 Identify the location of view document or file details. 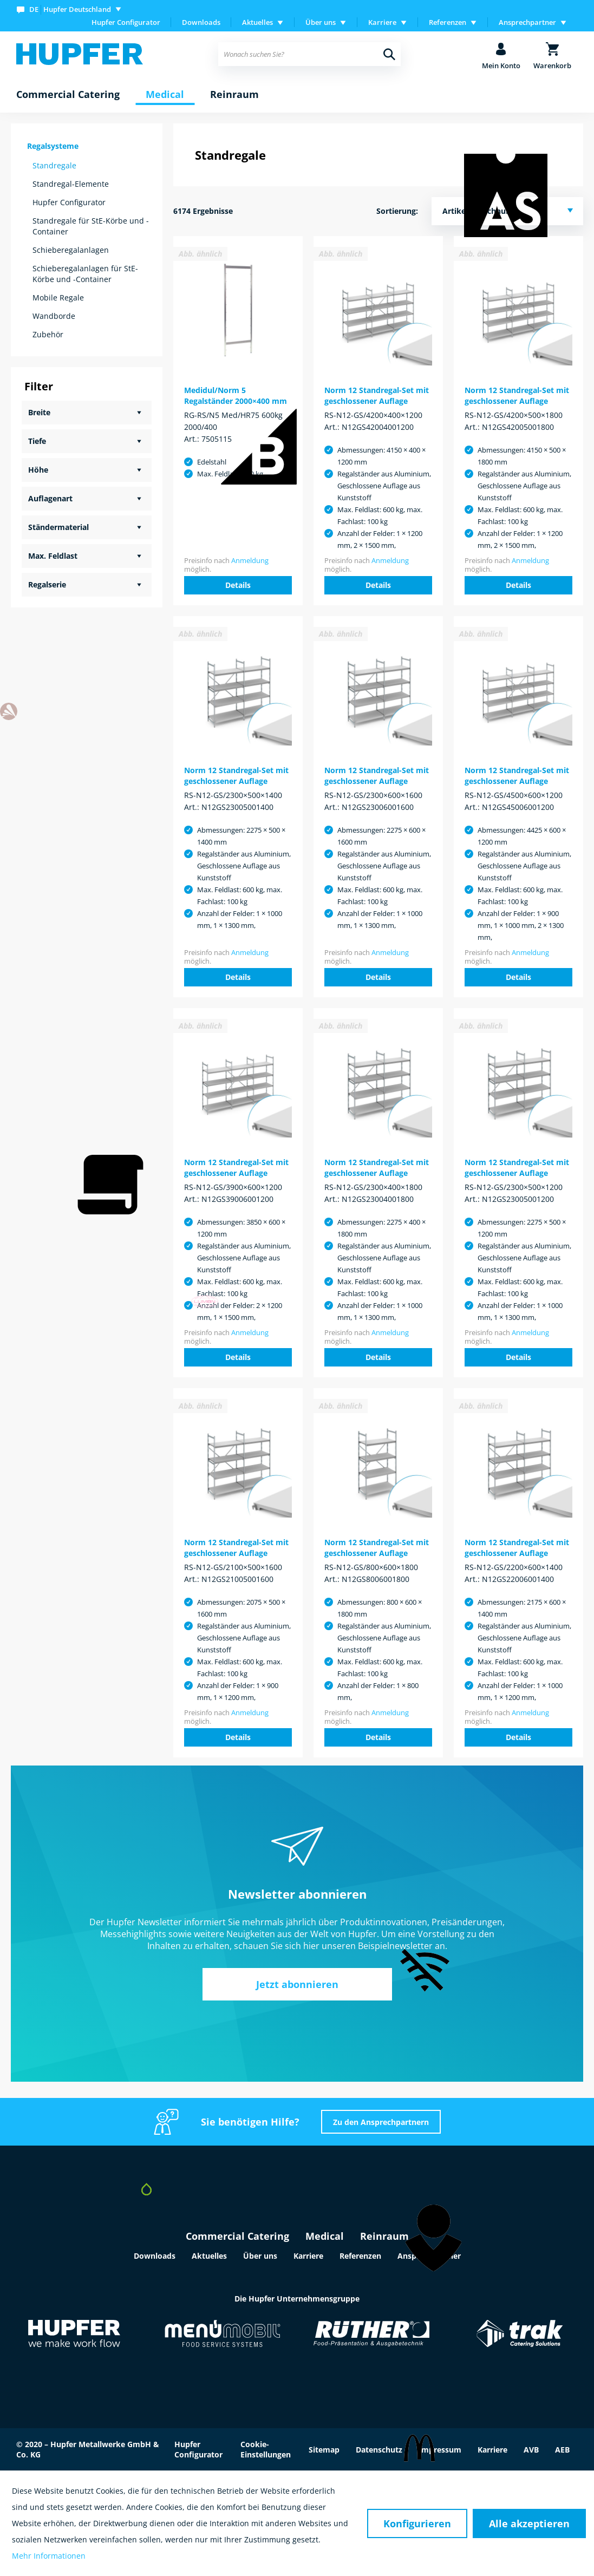
(110, 1185).